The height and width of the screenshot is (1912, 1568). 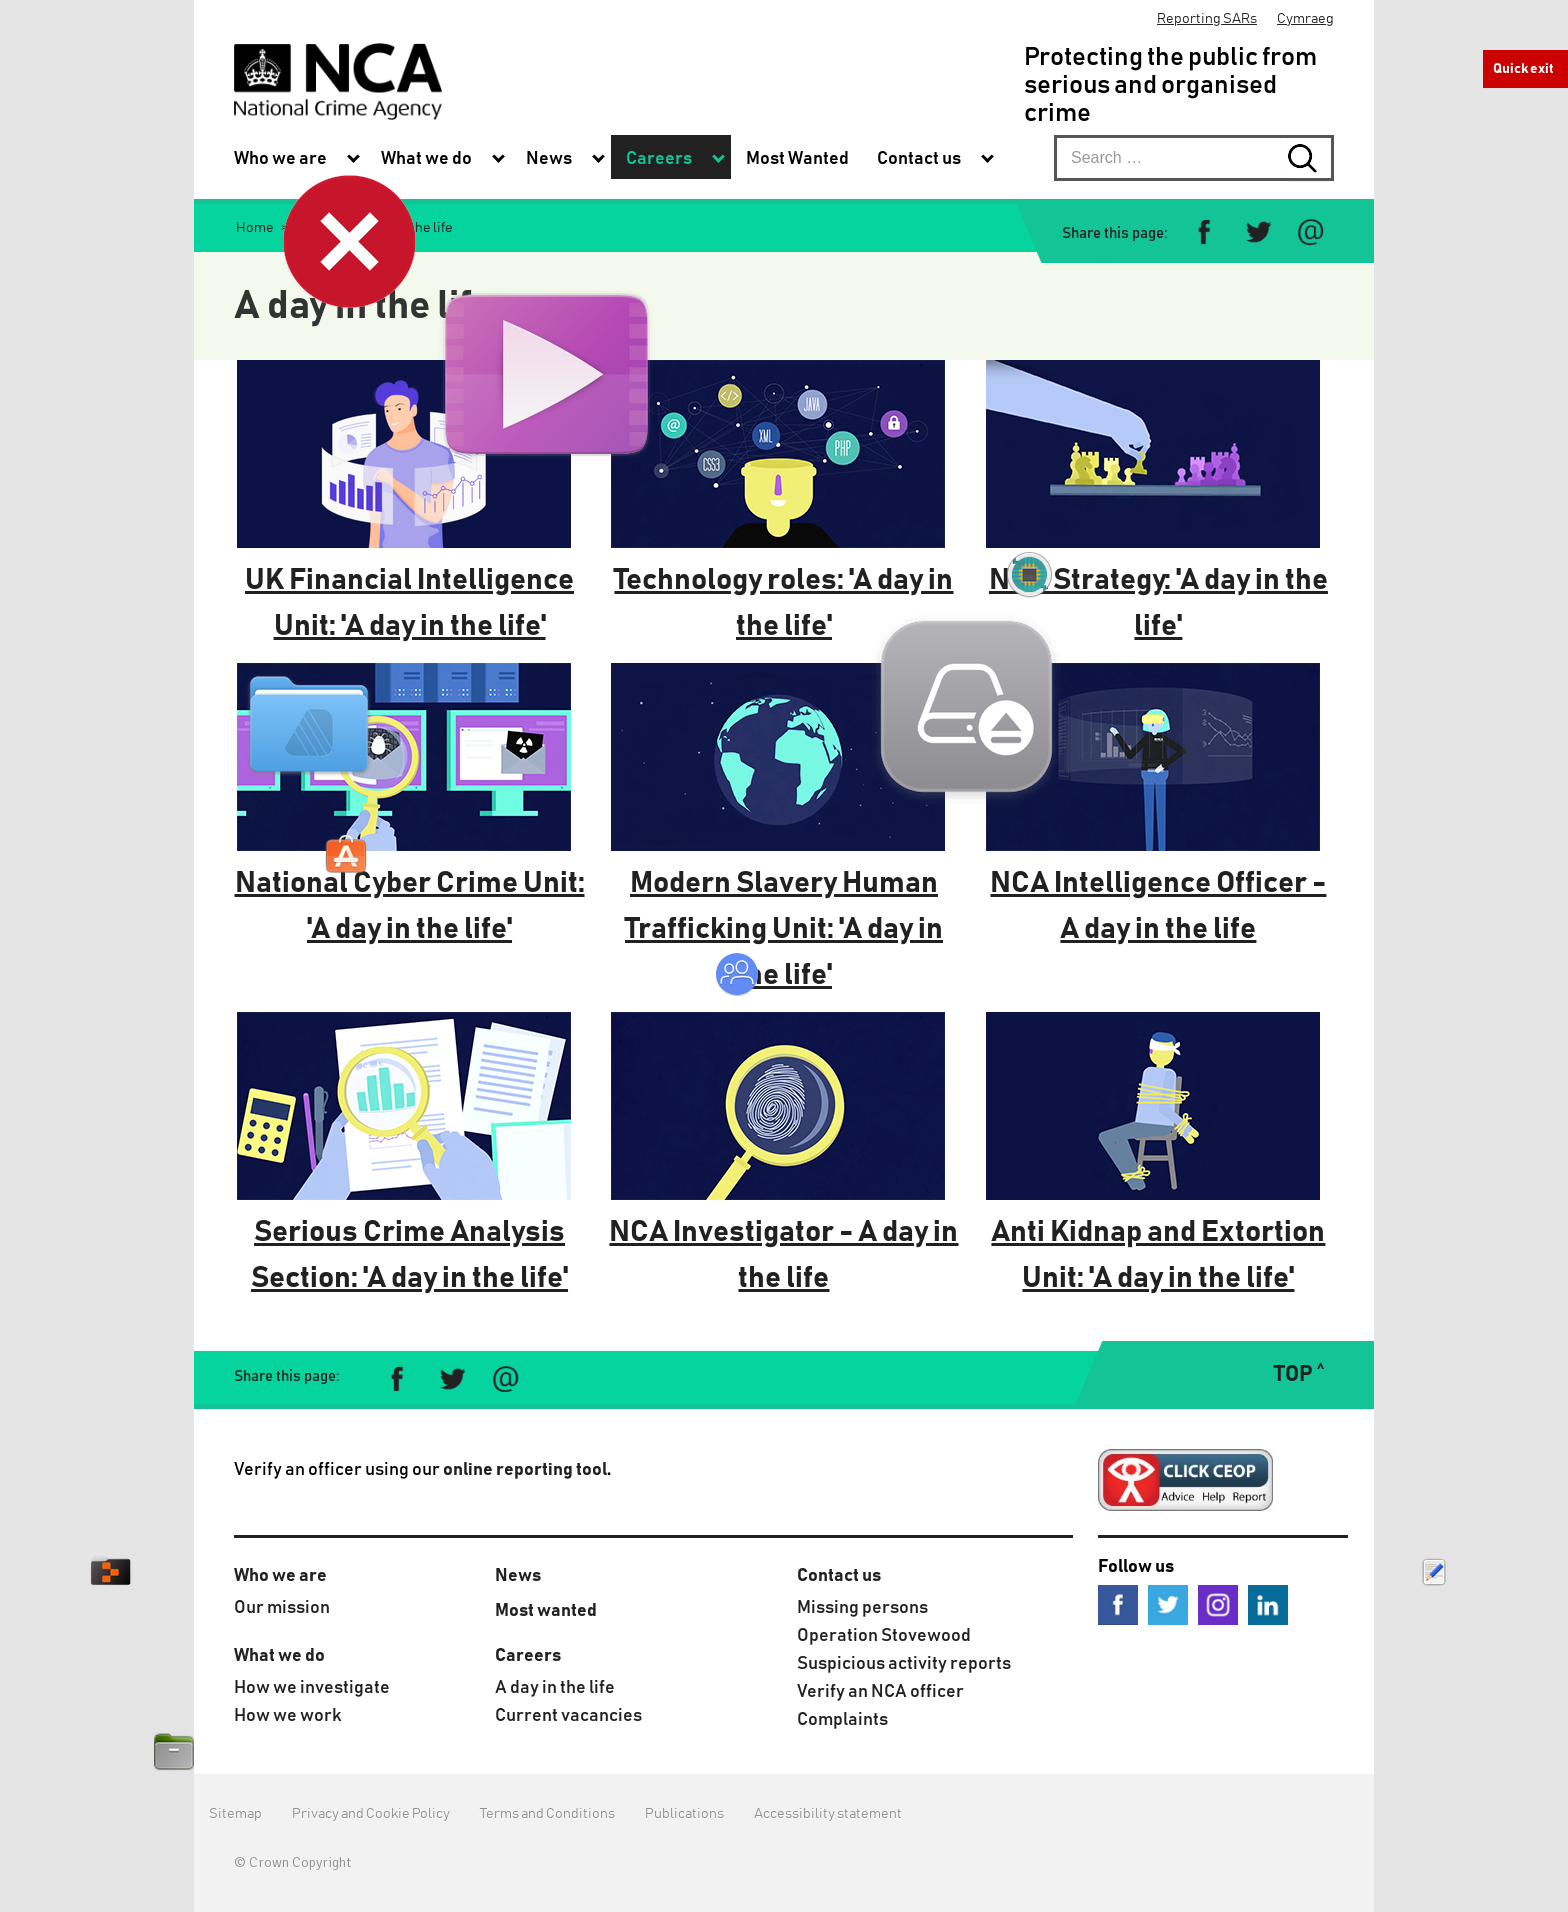 What do you see at coordinates (1434, 1572) in the screenshot?
I see `open gedit text editor` at bounding box center [1434, 1572].